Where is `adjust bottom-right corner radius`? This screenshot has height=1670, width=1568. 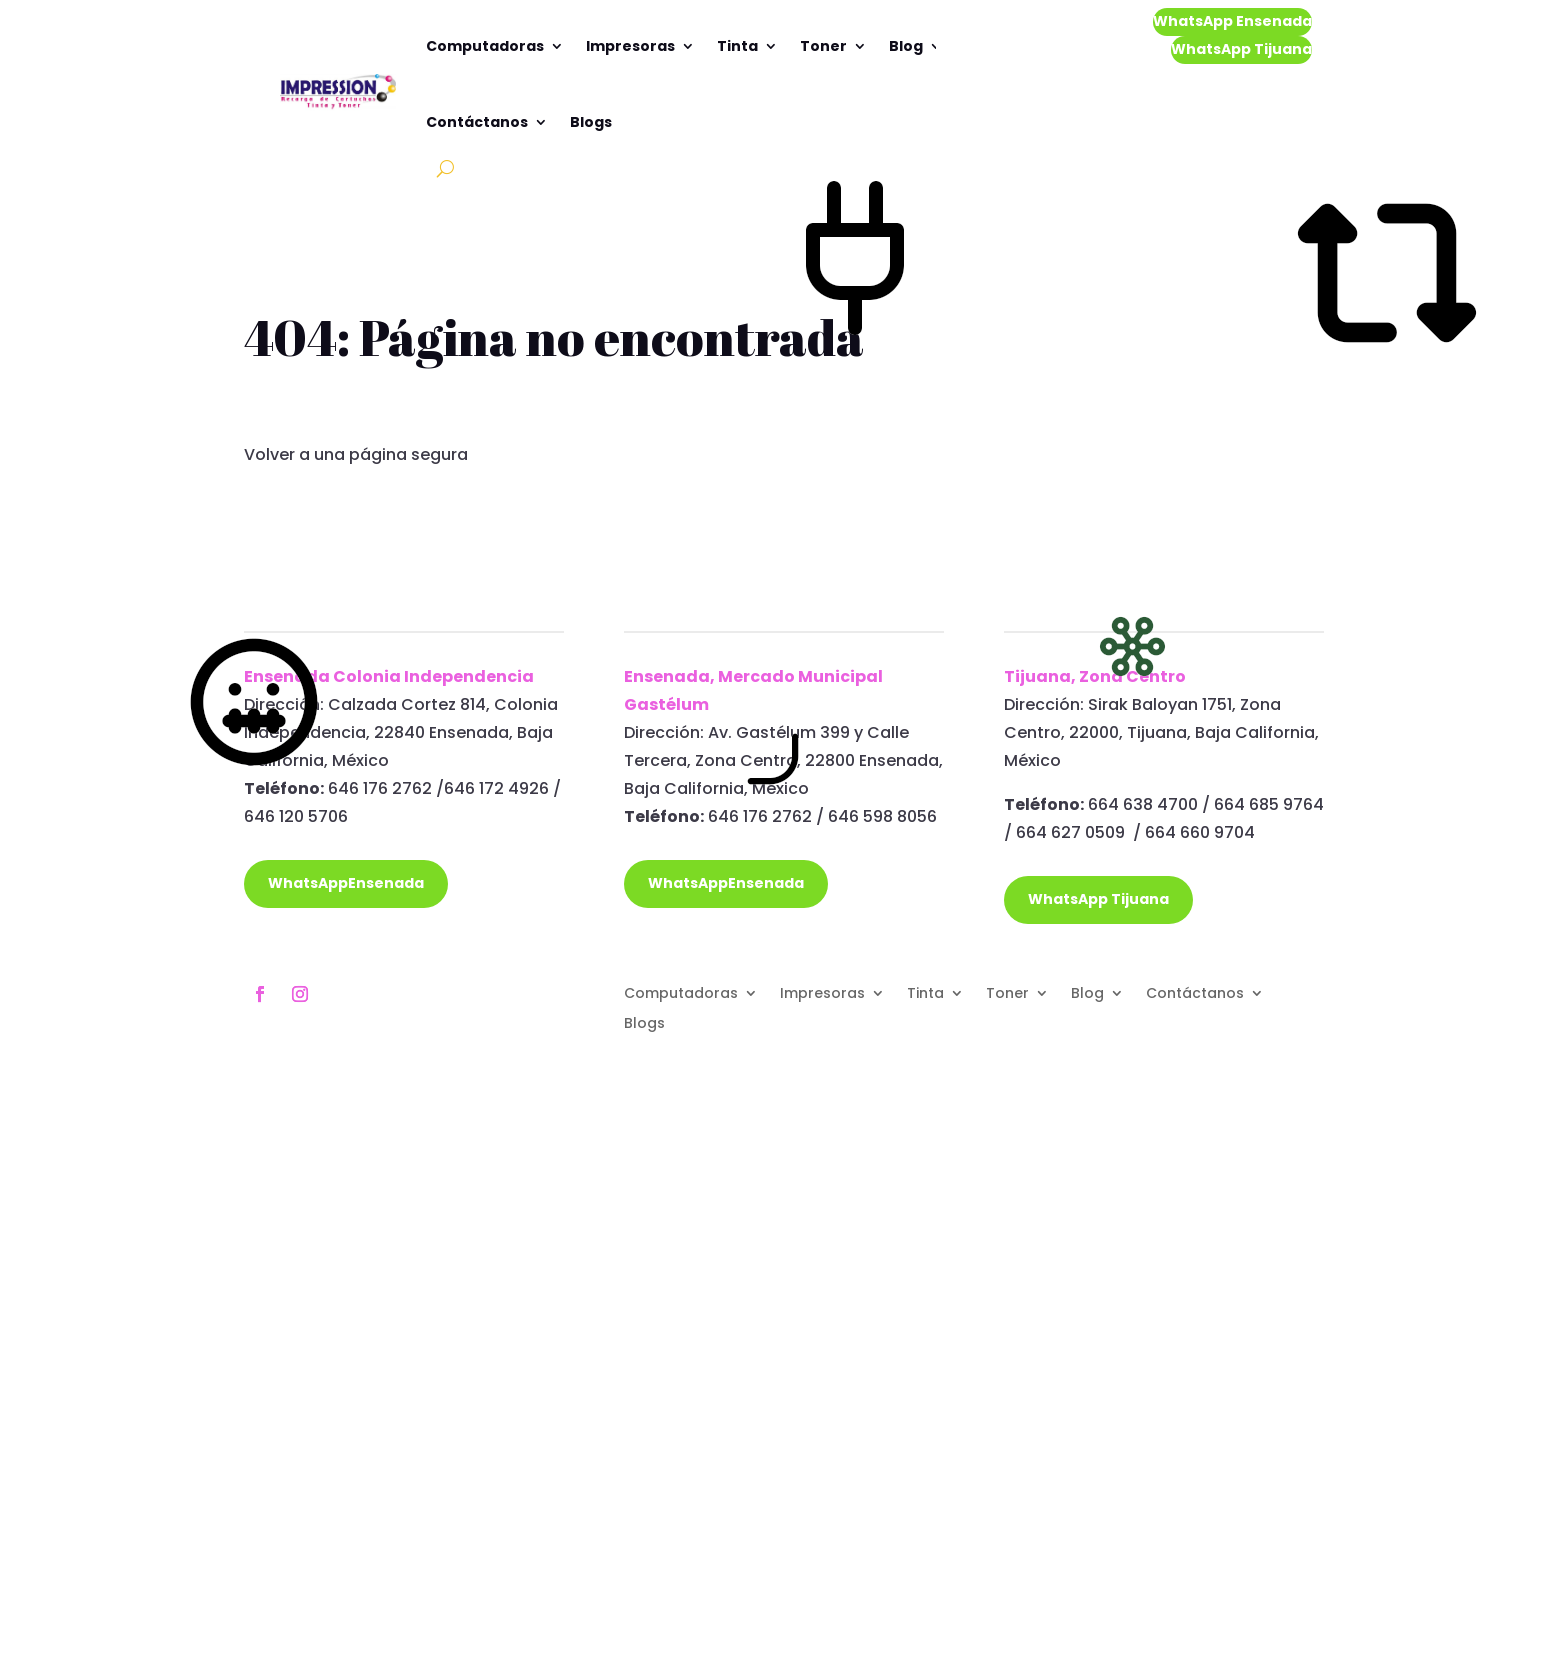
adjust bottom-right corner radius is located at coordinates (773, 759).